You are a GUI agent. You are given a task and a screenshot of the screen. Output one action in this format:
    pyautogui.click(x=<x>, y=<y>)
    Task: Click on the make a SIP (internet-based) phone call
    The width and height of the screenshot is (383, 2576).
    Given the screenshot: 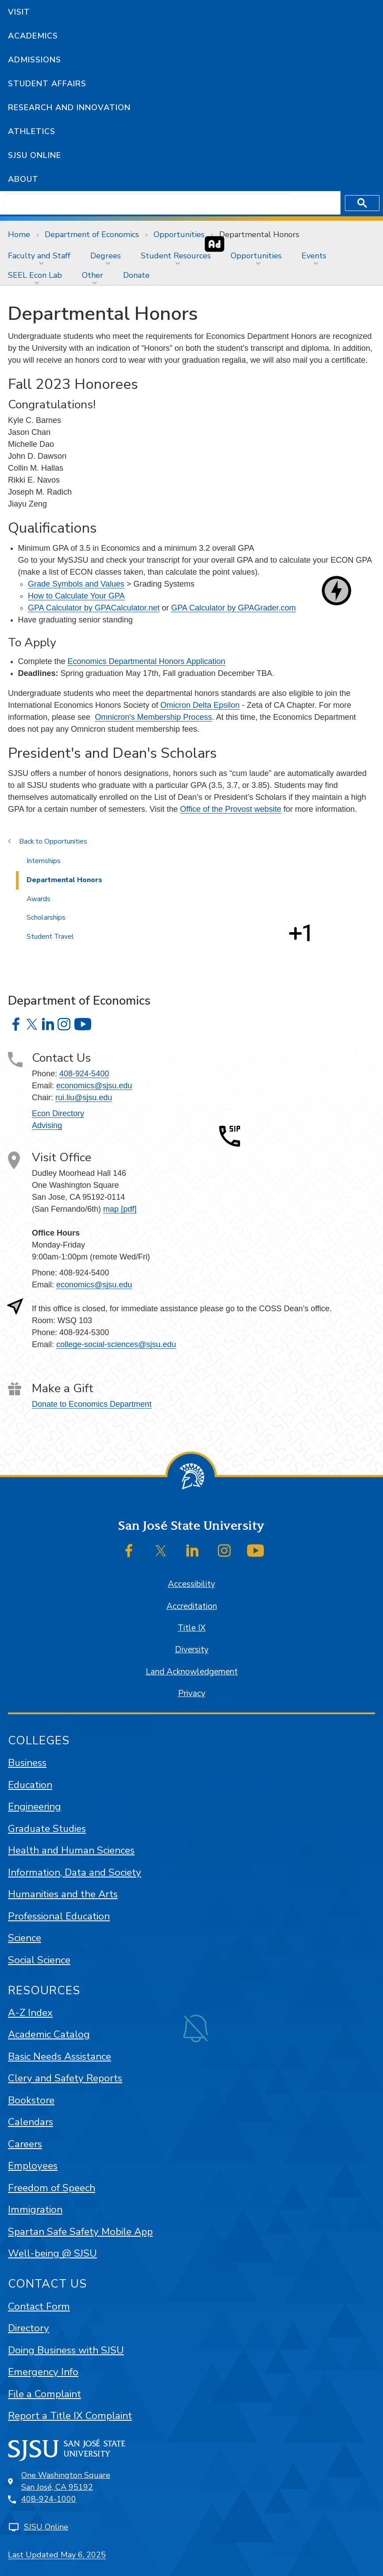 What is the action you would take?
    pyautogui.click(x=229, y=1136)
    